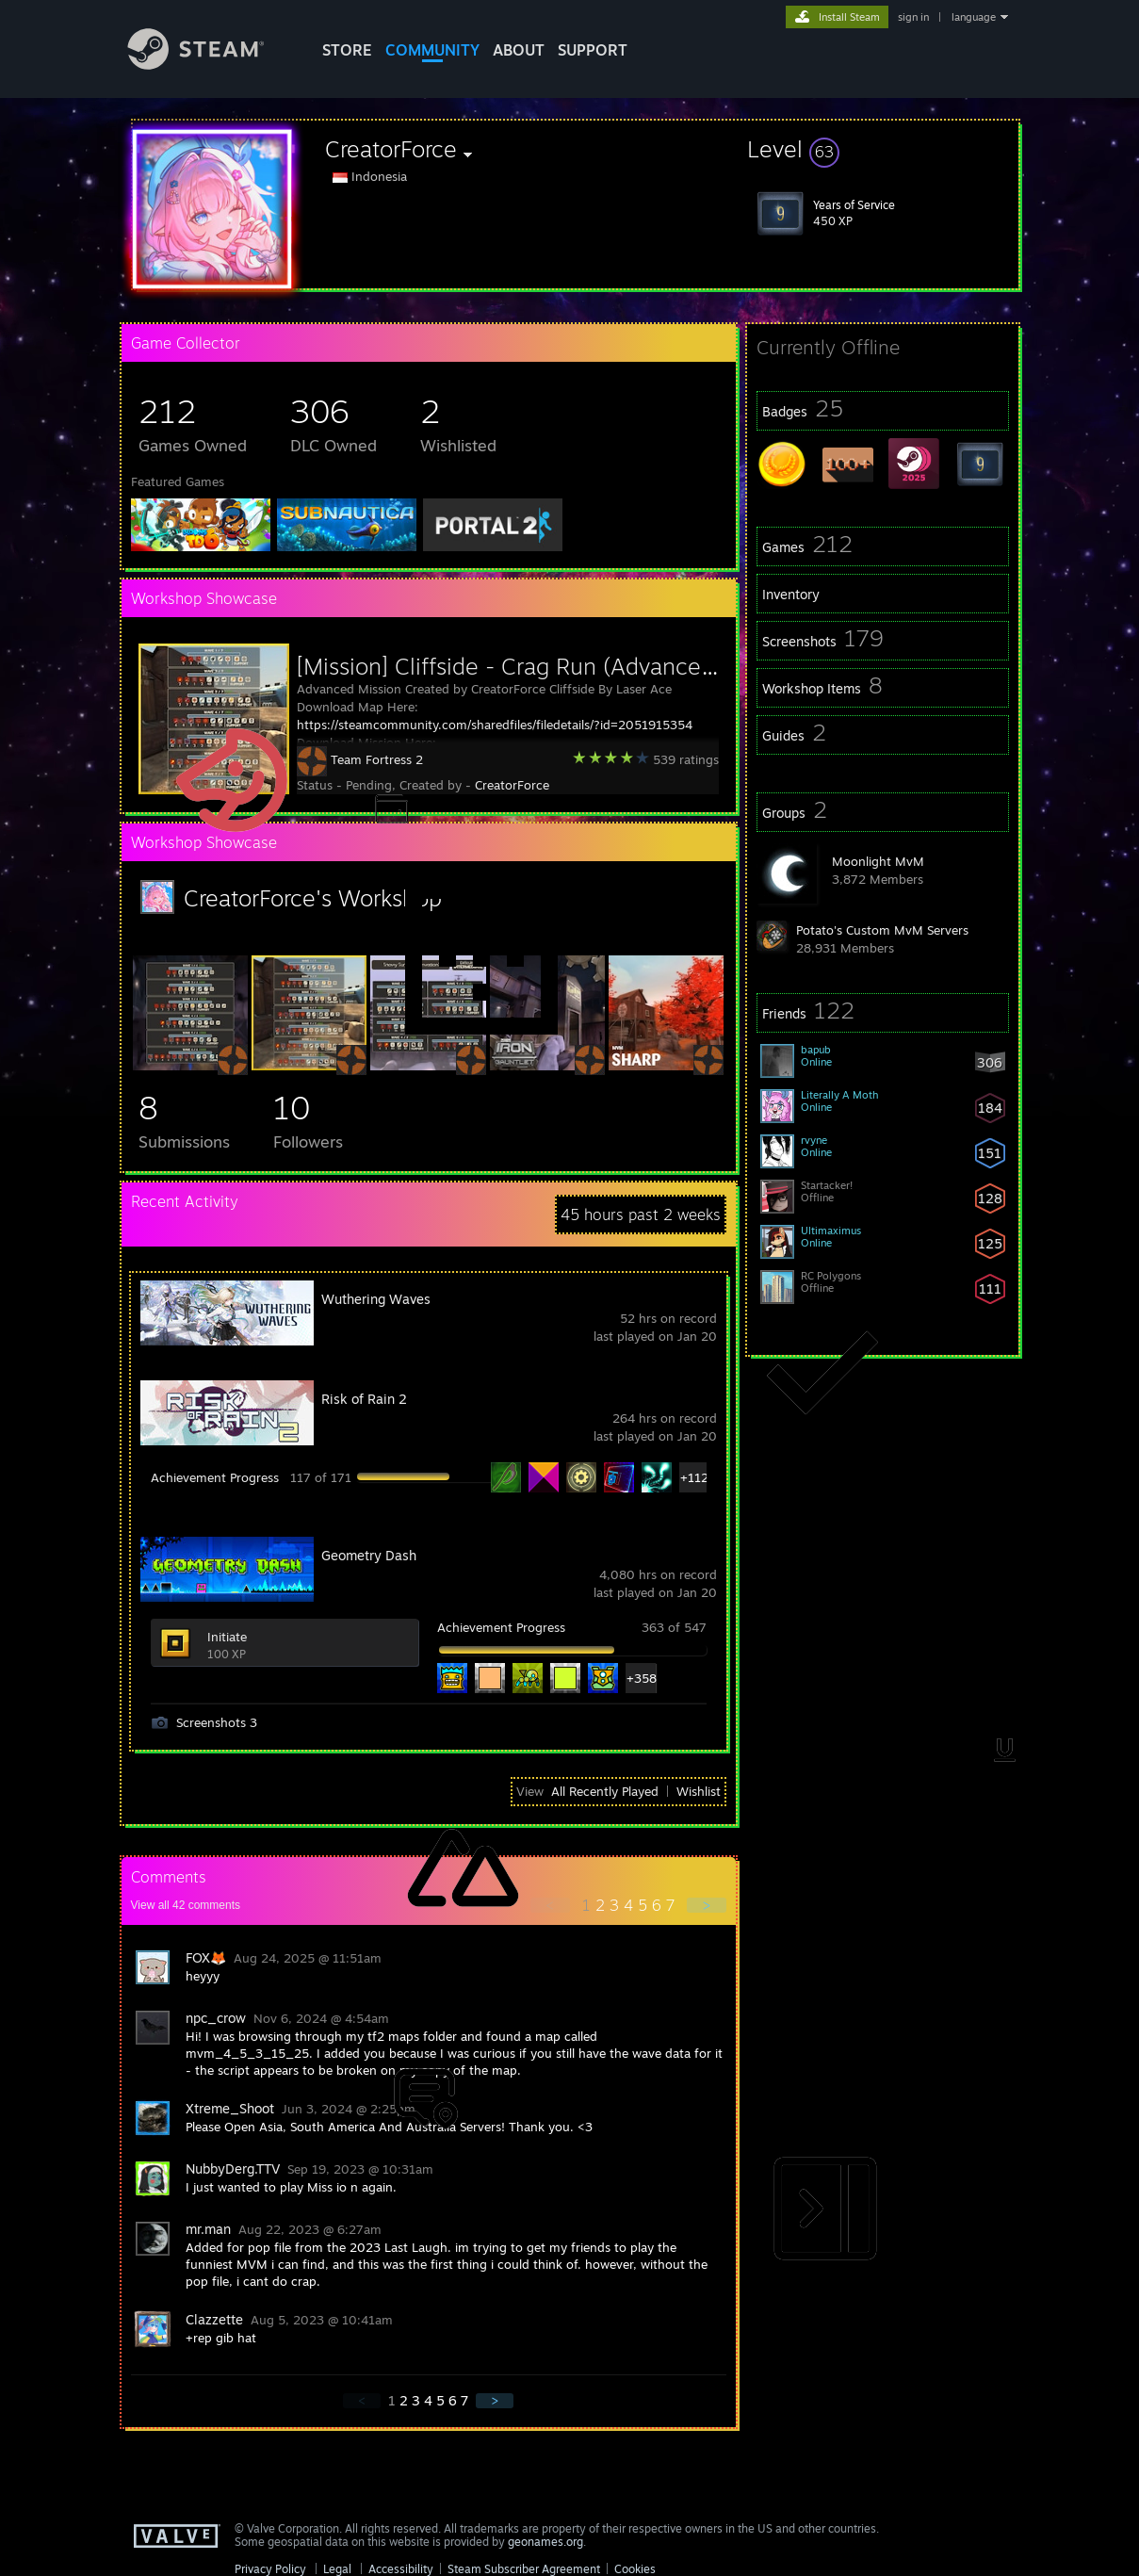  What do you see at coordinates (1004, 1750) in the screenshot?
I see `apply underline formatting to selected text` at bounding box center [1004, 1750].